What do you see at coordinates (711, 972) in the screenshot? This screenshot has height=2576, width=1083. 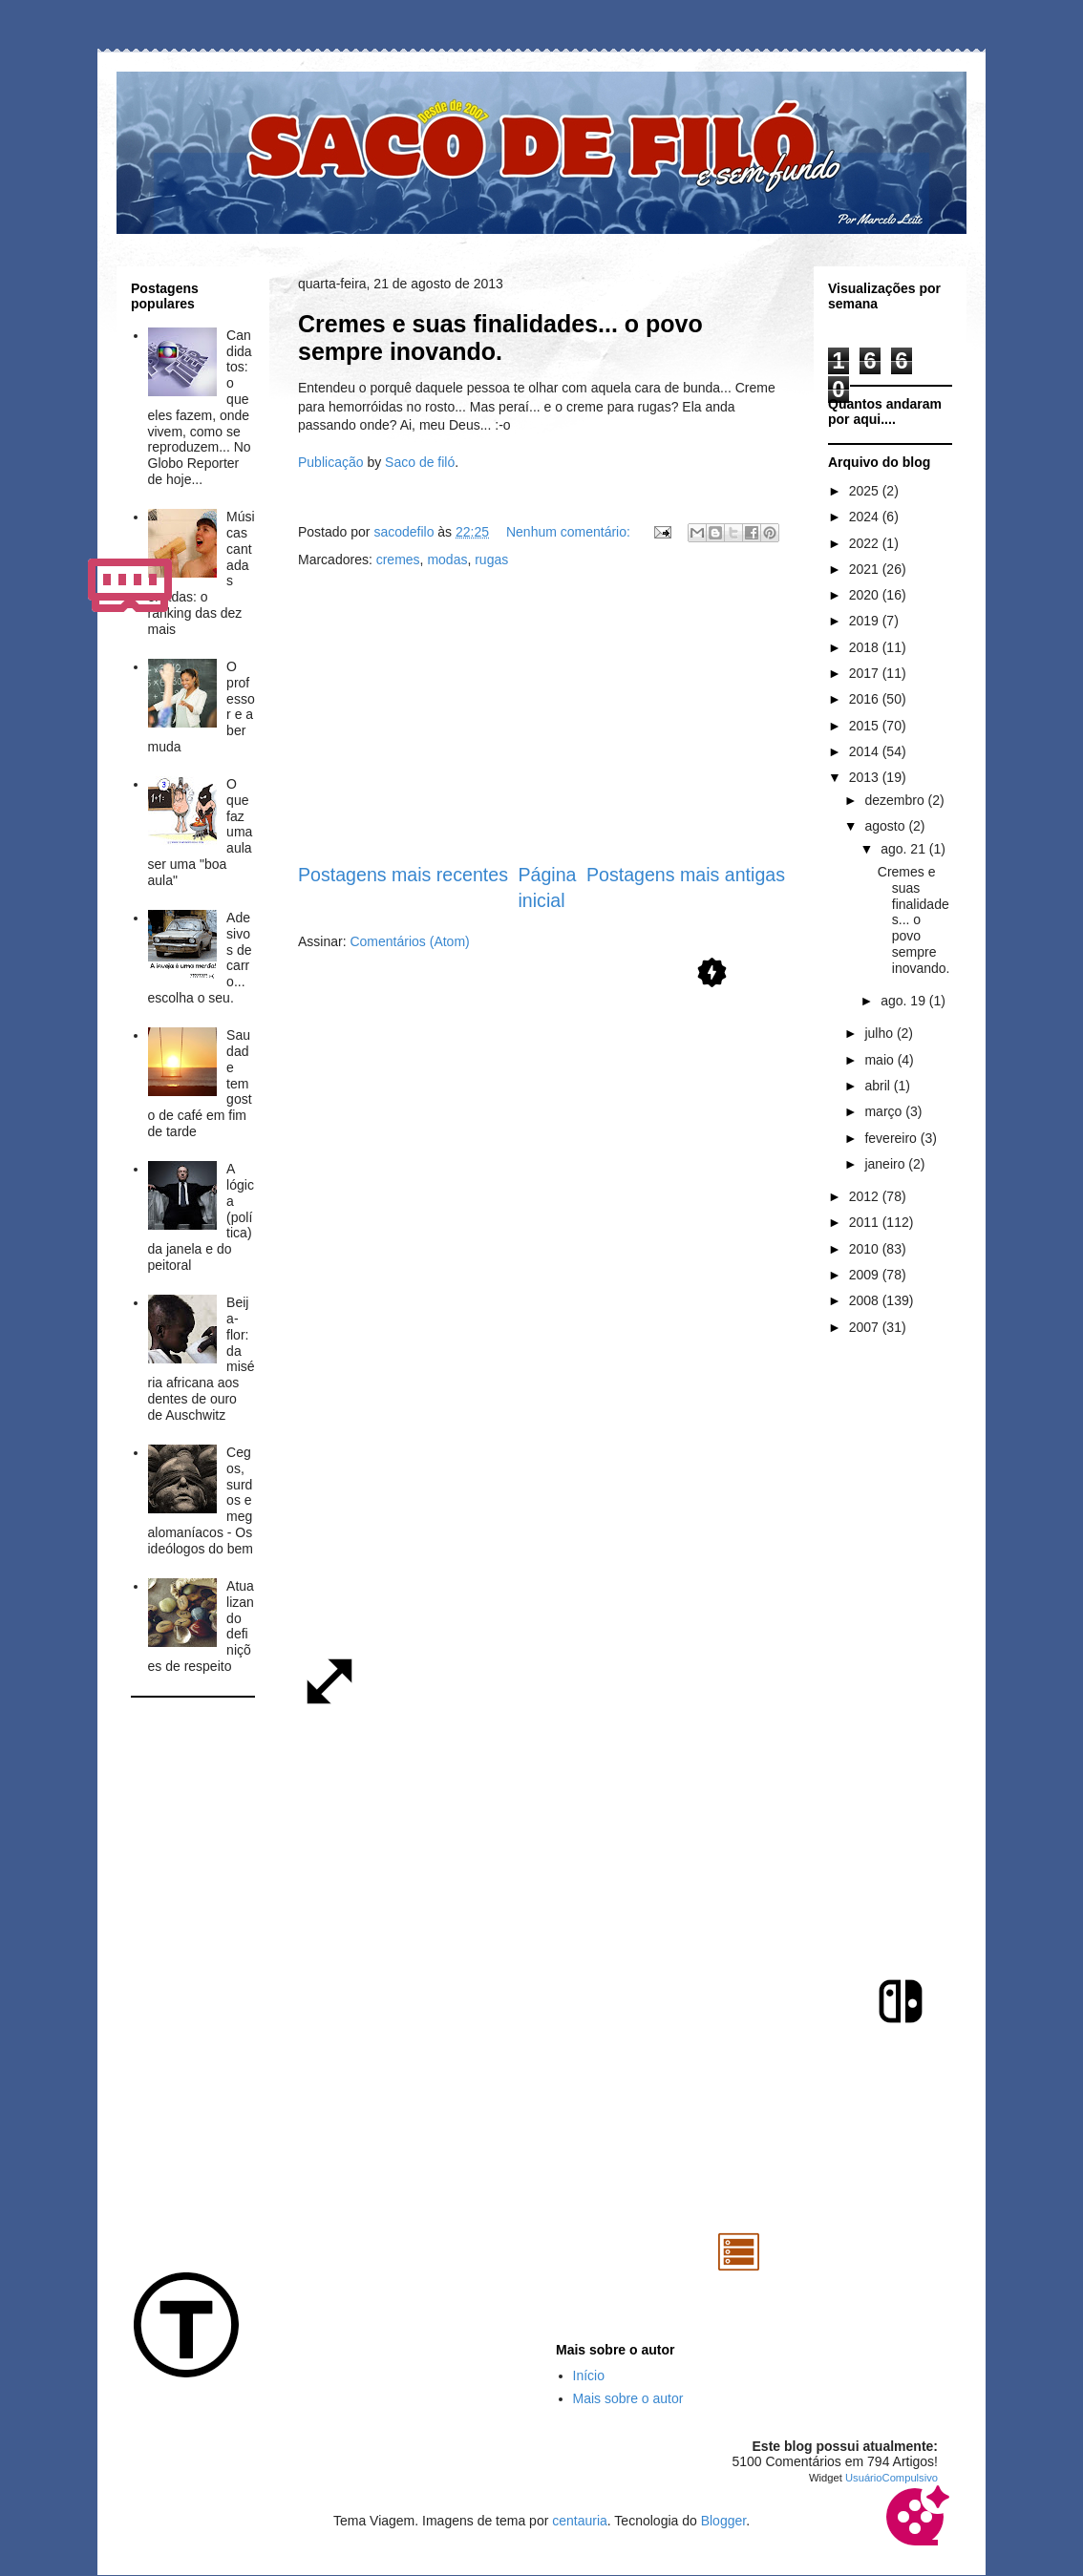 I see `open the fueler app` at bounding box center [711, 972].